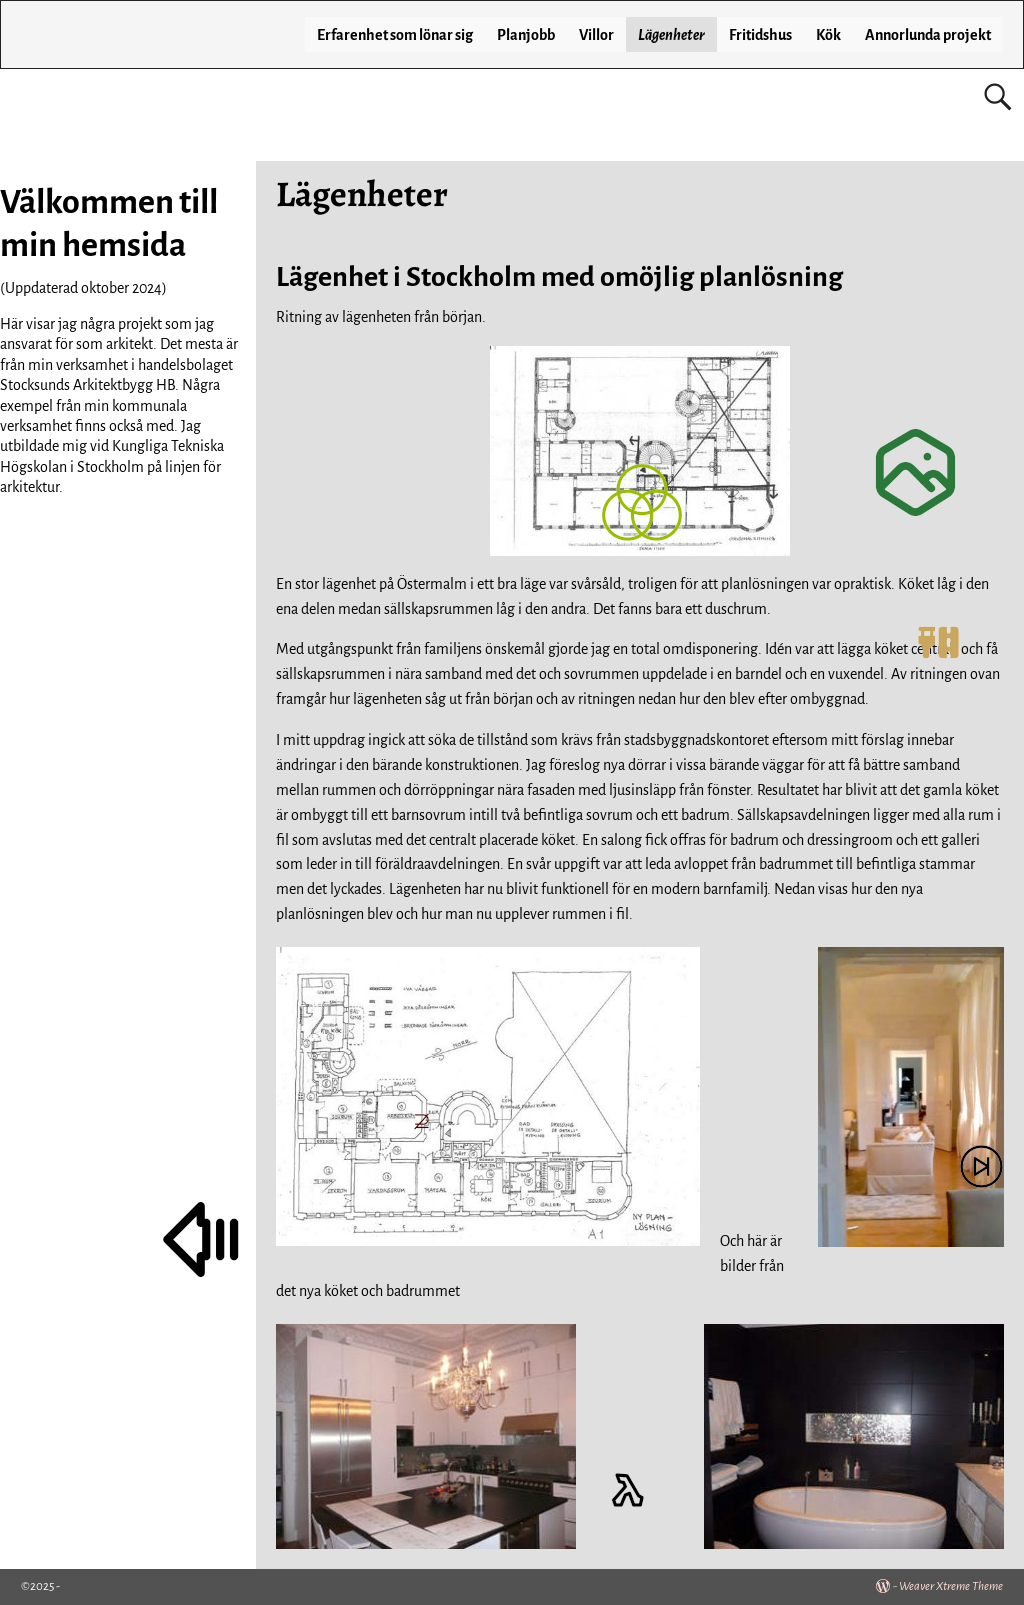  Describe the element at coordinates (627, 1490) in the screenshot. I see `open LINQPad application` at that location.